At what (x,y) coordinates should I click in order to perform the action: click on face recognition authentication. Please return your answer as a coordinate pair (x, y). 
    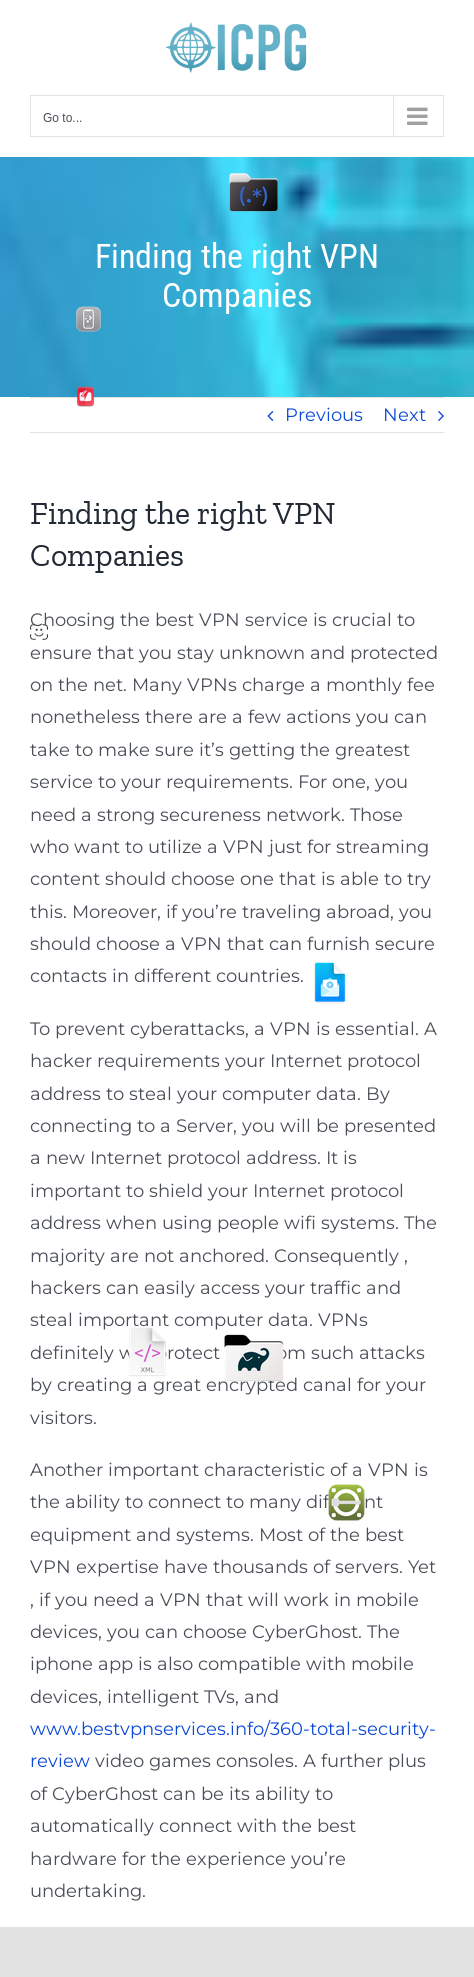
    Looking at the image, I should click on (39, 632).